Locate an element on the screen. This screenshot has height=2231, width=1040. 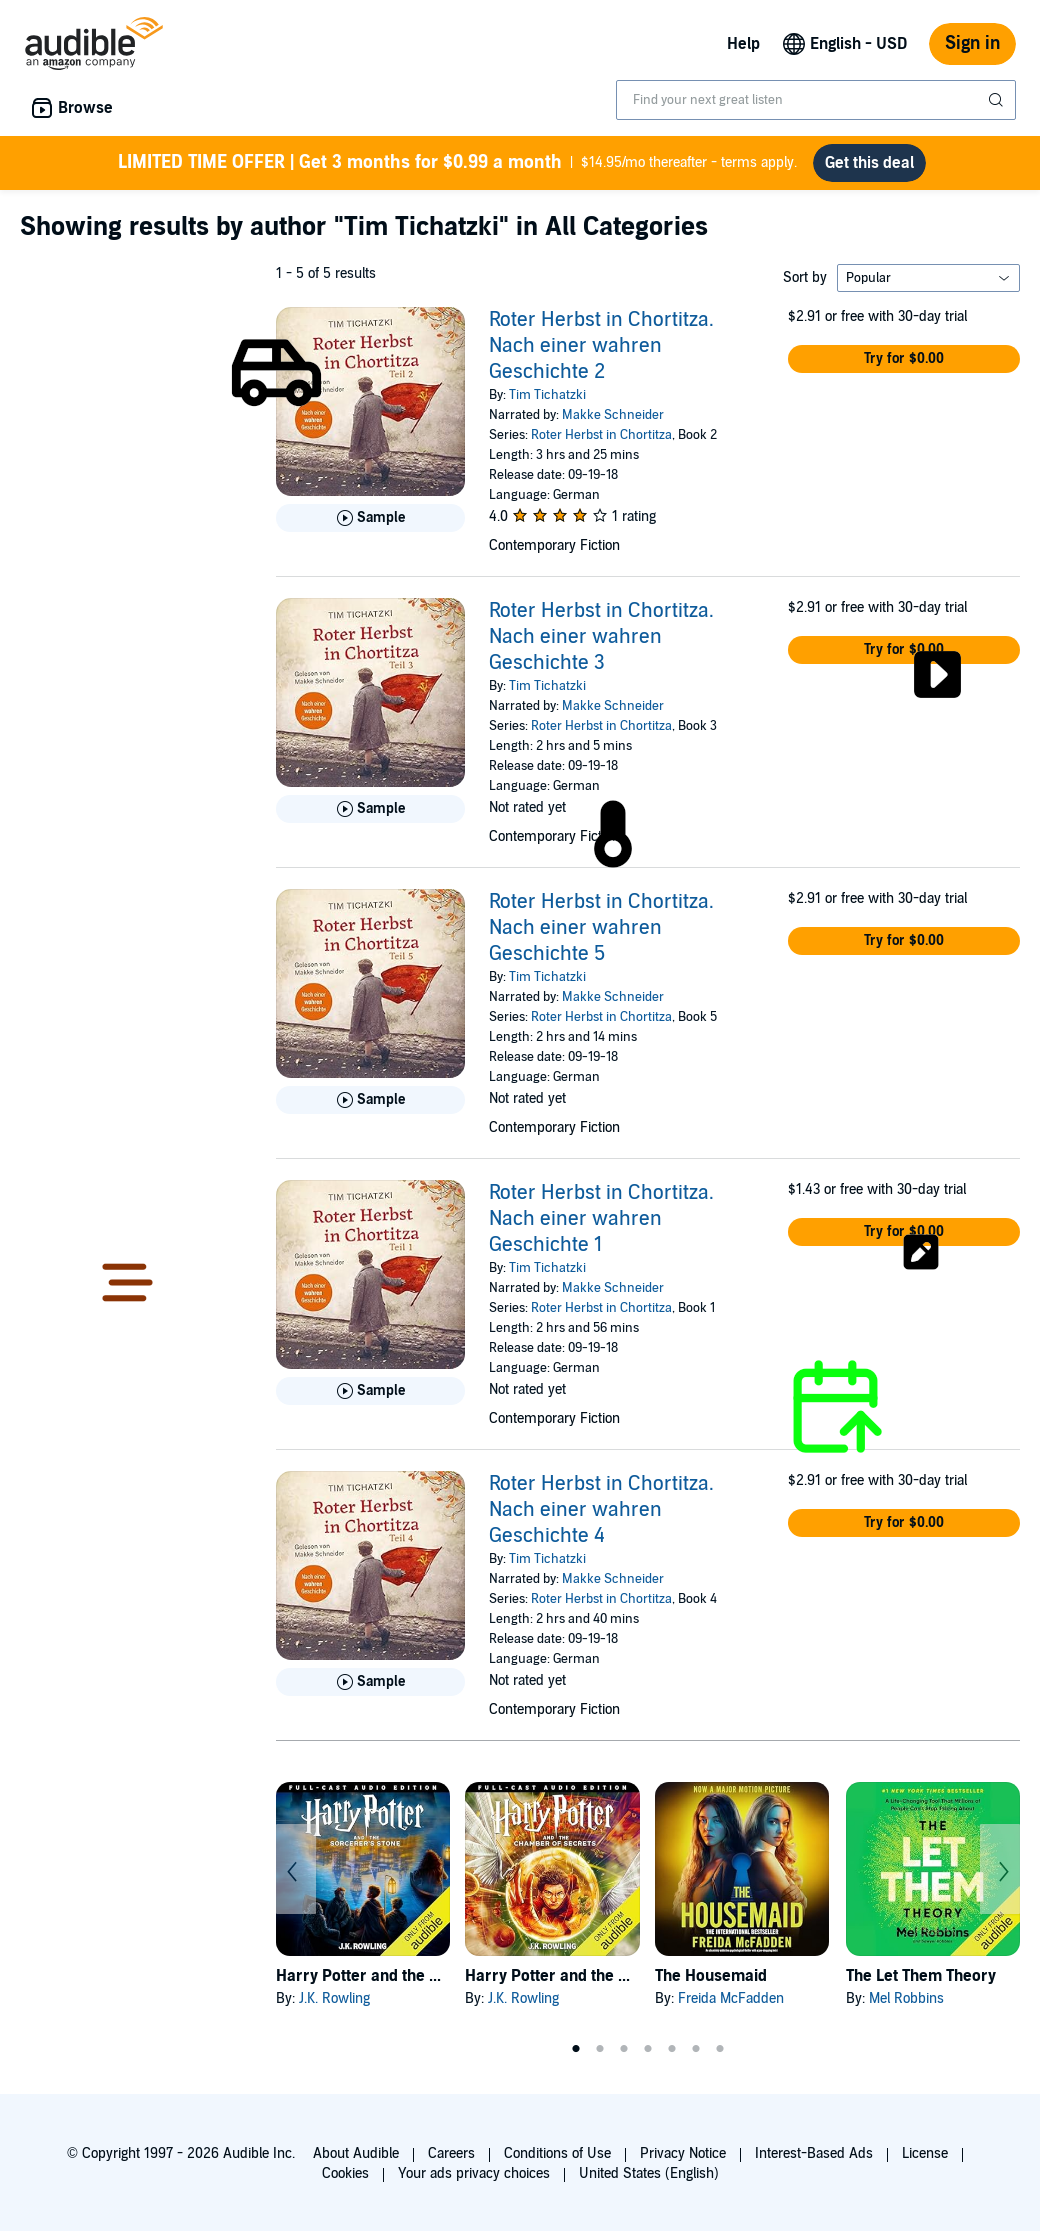
edit or modify content is located at coordinates (921, 1252).